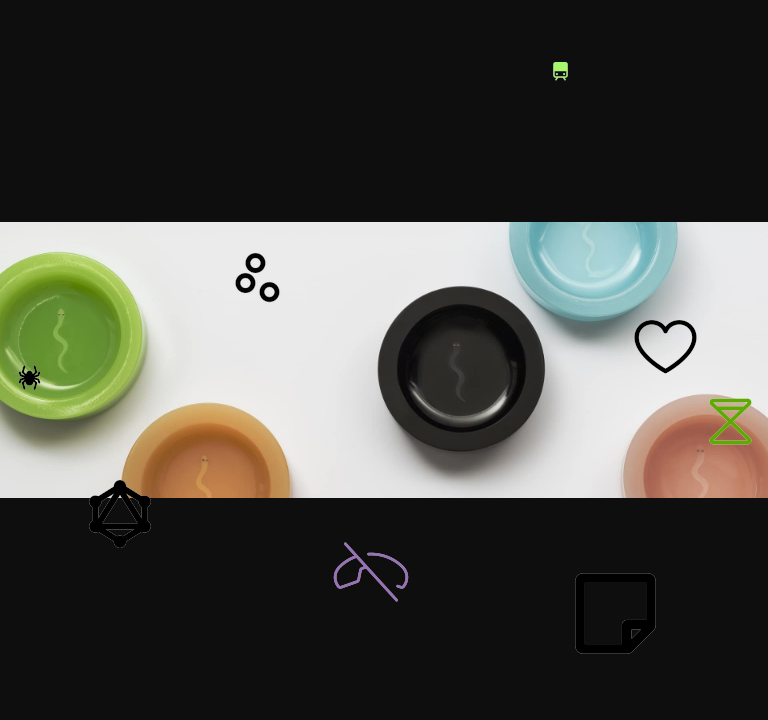 The height and width of the screenshot is (720, 768). I want to click on timer with significant time remaining, so click(730, 421).